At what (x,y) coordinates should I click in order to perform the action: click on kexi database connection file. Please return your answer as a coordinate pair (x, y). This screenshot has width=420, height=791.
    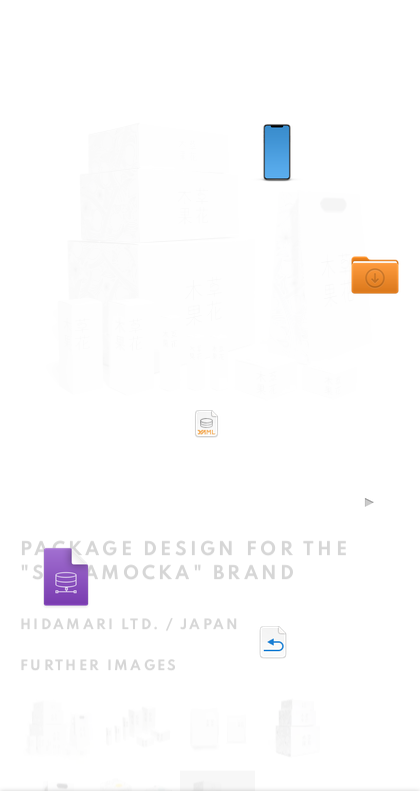
    Looking at the image, I should click on (66, 578).